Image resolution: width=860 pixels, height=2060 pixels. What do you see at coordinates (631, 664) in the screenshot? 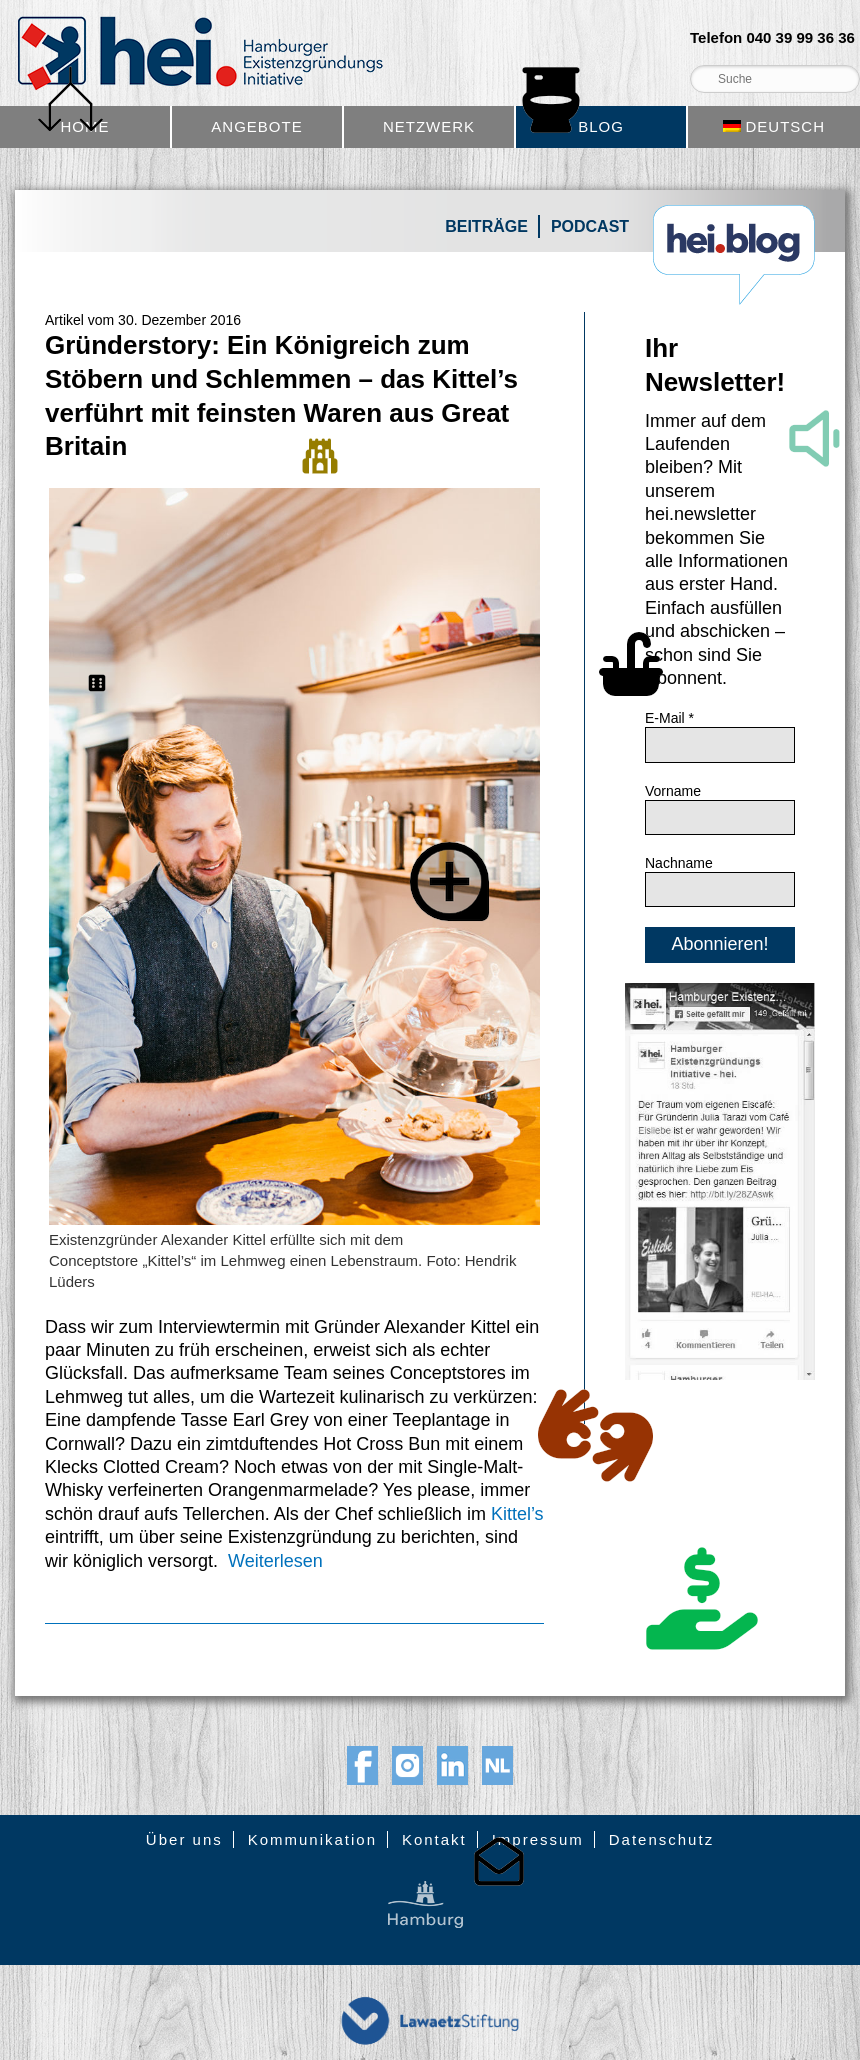
I see `indicates kitchen or bathroom facilities` at bounding box center [631, 664].